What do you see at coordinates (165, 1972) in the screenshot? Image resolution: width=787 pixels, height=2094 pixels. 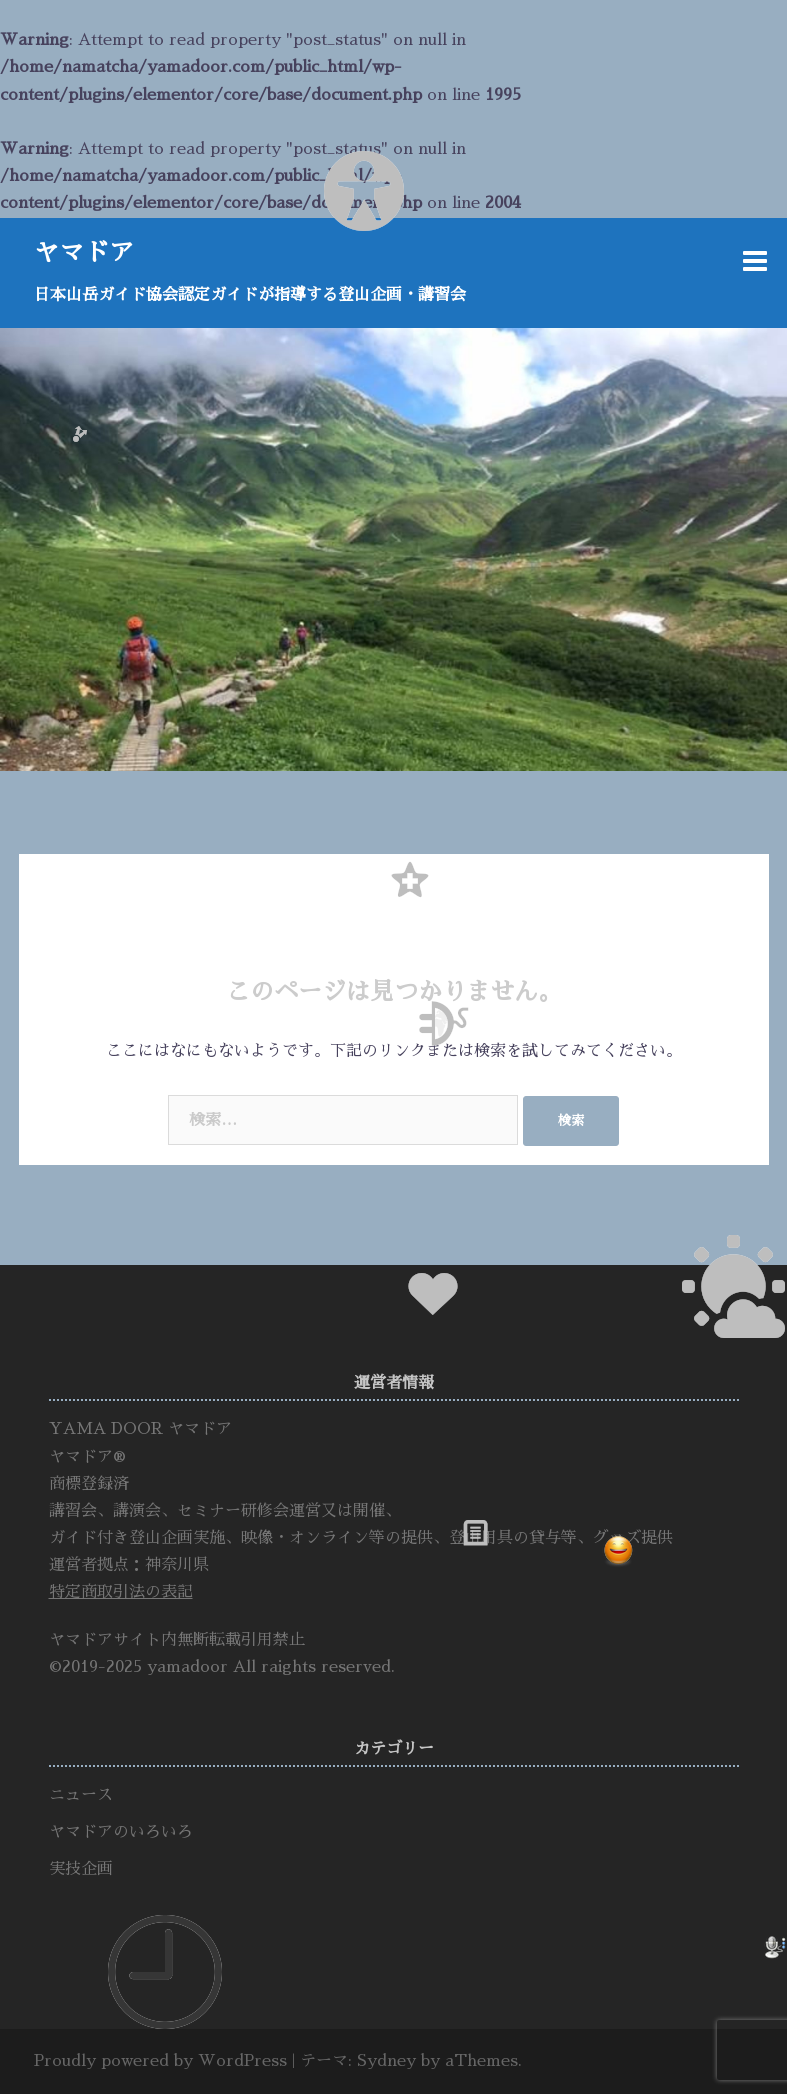 I see `access date and time settings` at bounding box center [165, 1972].